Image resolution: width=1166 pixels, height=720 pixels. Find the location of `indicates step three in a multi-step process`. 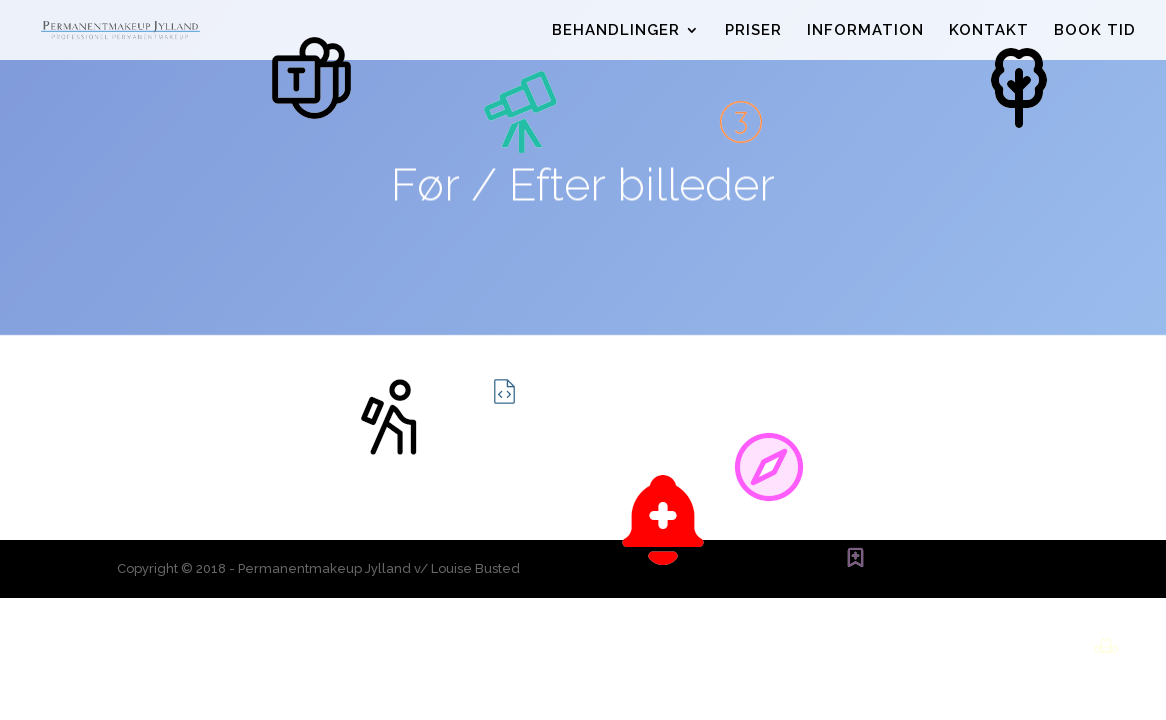

indicates step three in a multi-step process is located at coordinates (741, 122).